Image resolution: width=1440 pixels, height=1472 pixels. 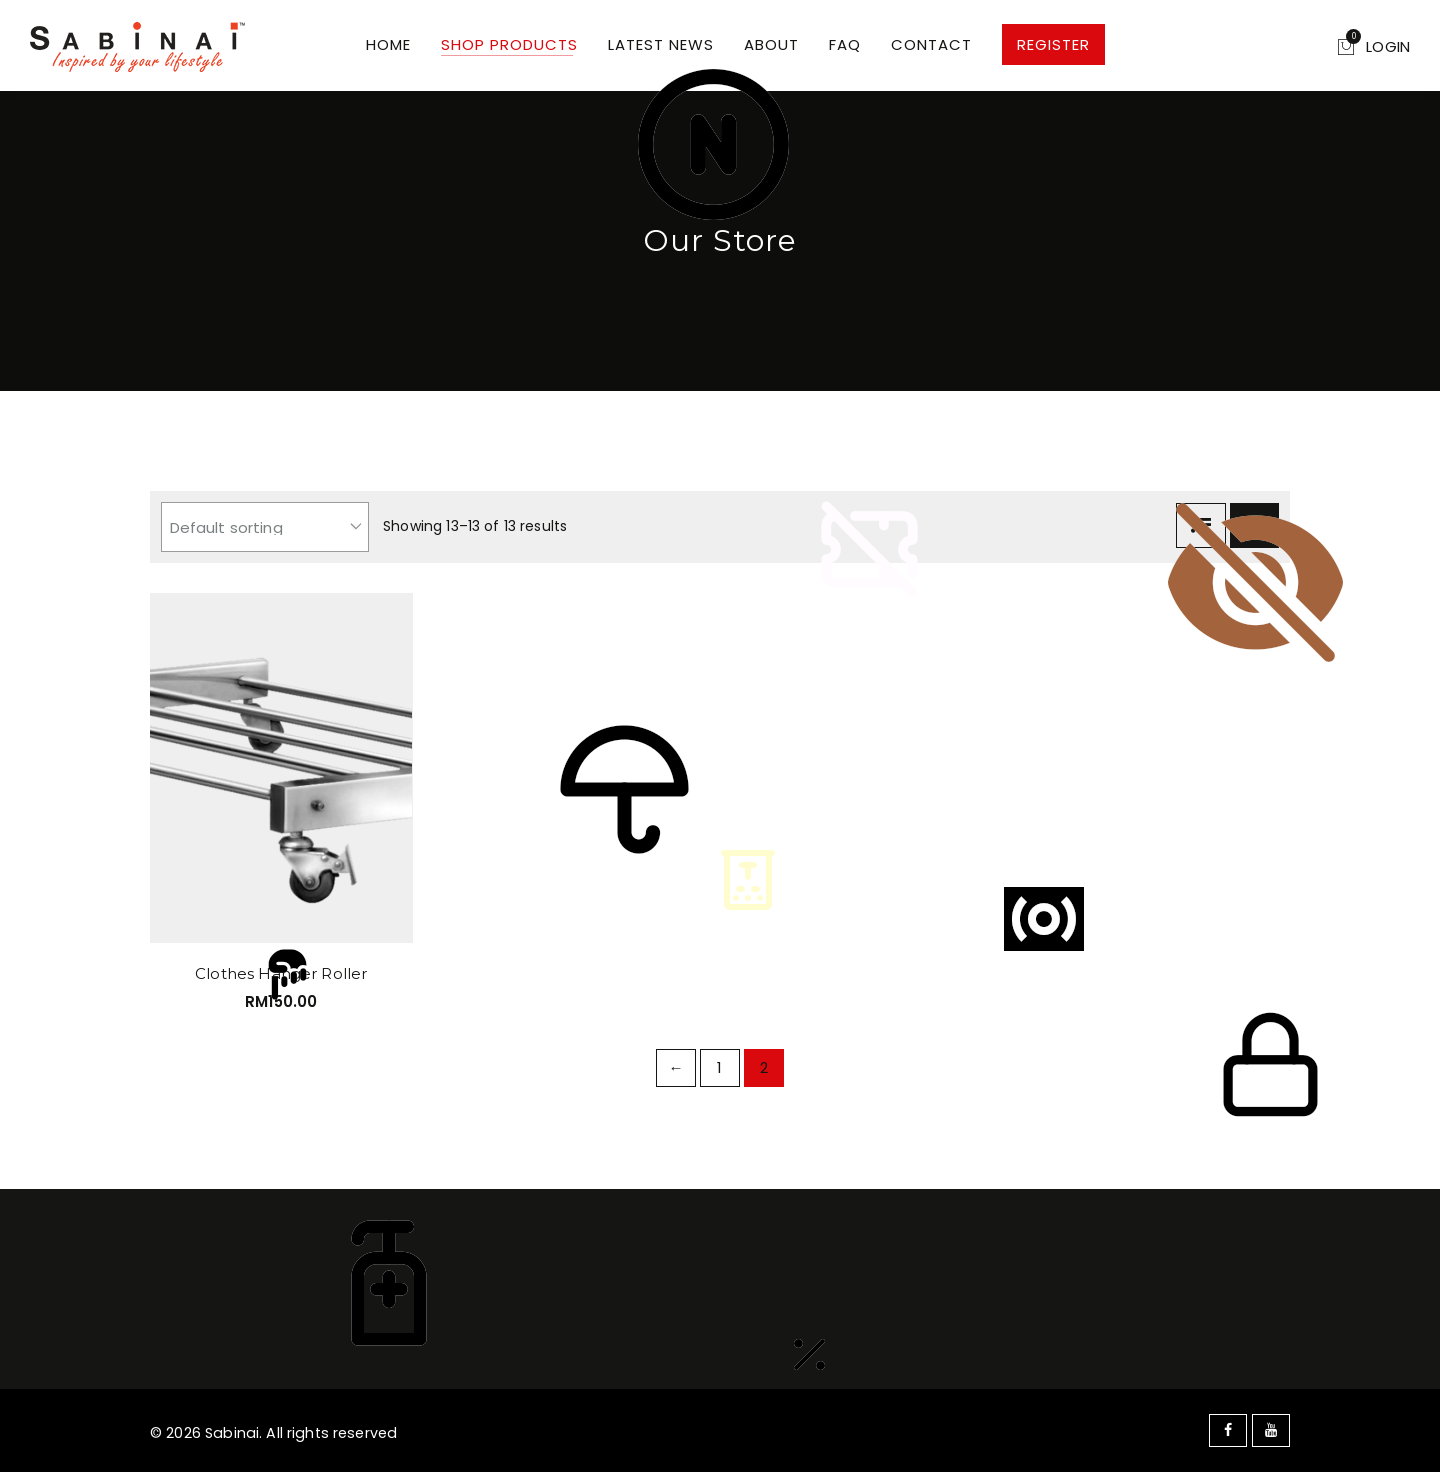 I want to click on view data table or spreadsheet, so click(x=748, y=880).